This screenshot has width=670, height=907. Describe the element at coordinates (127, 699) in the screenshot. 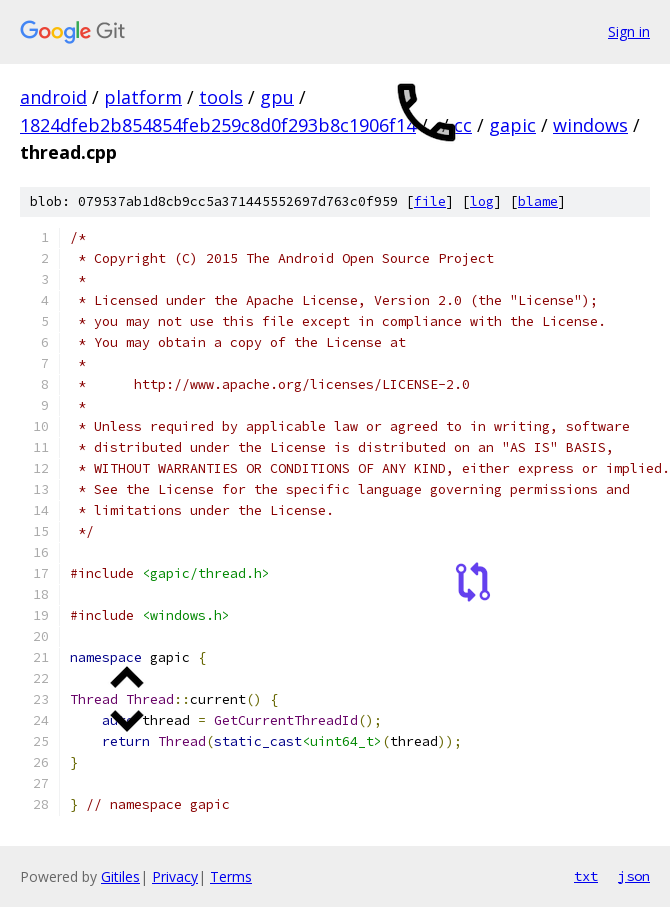

I see `expand to show more content` at that location.